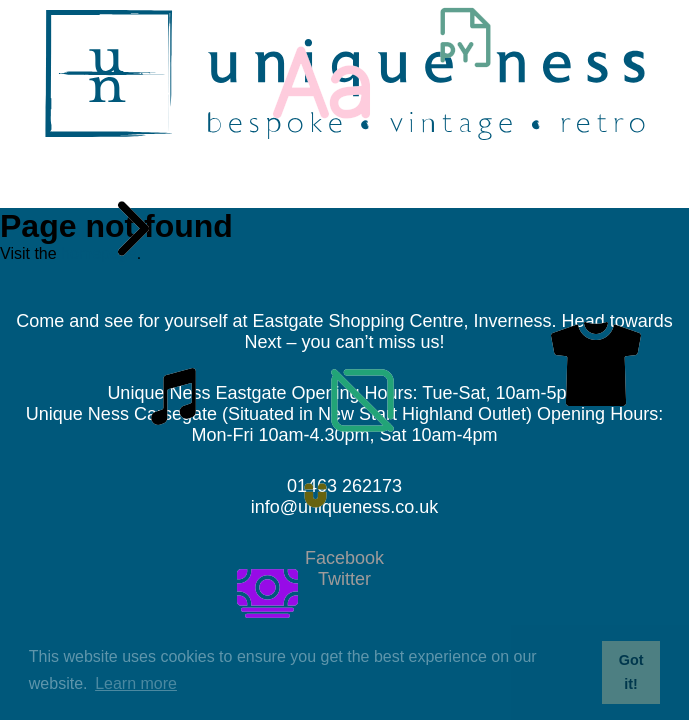  I want to click on tumble dry not recommended, so click(362, 400).